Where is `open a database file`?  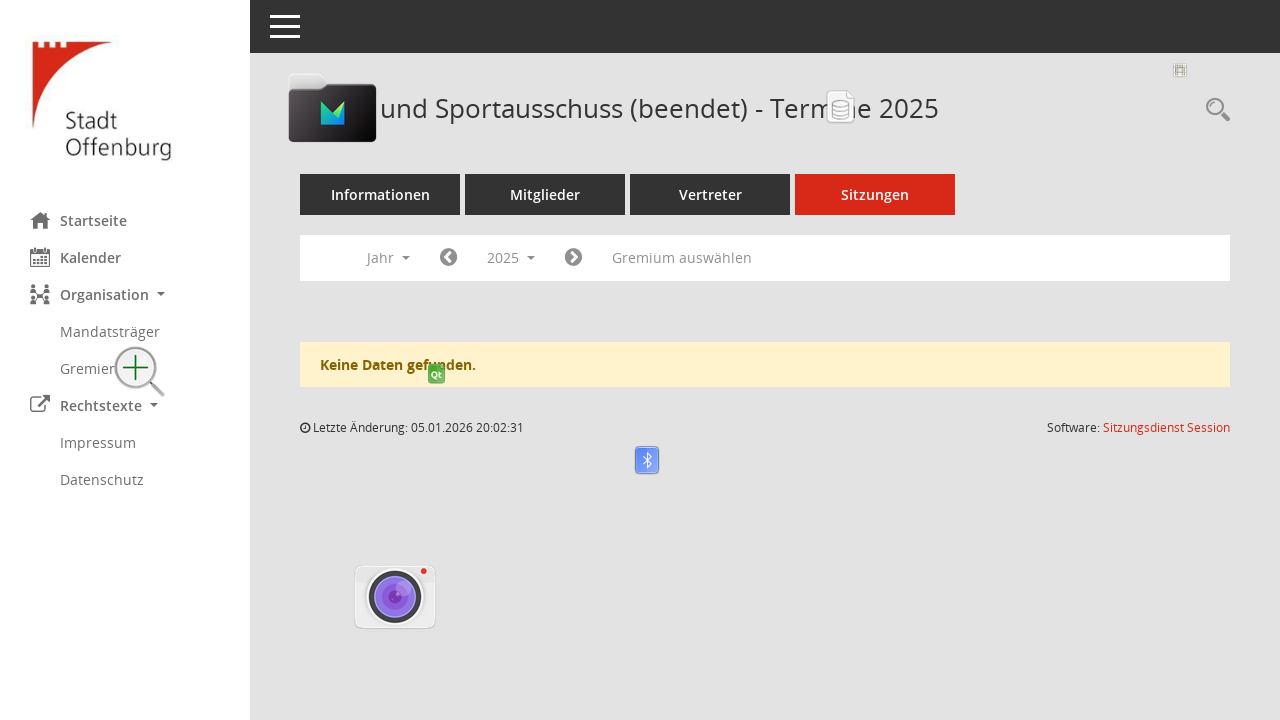 open a database file is located at coordinates (840, 106).